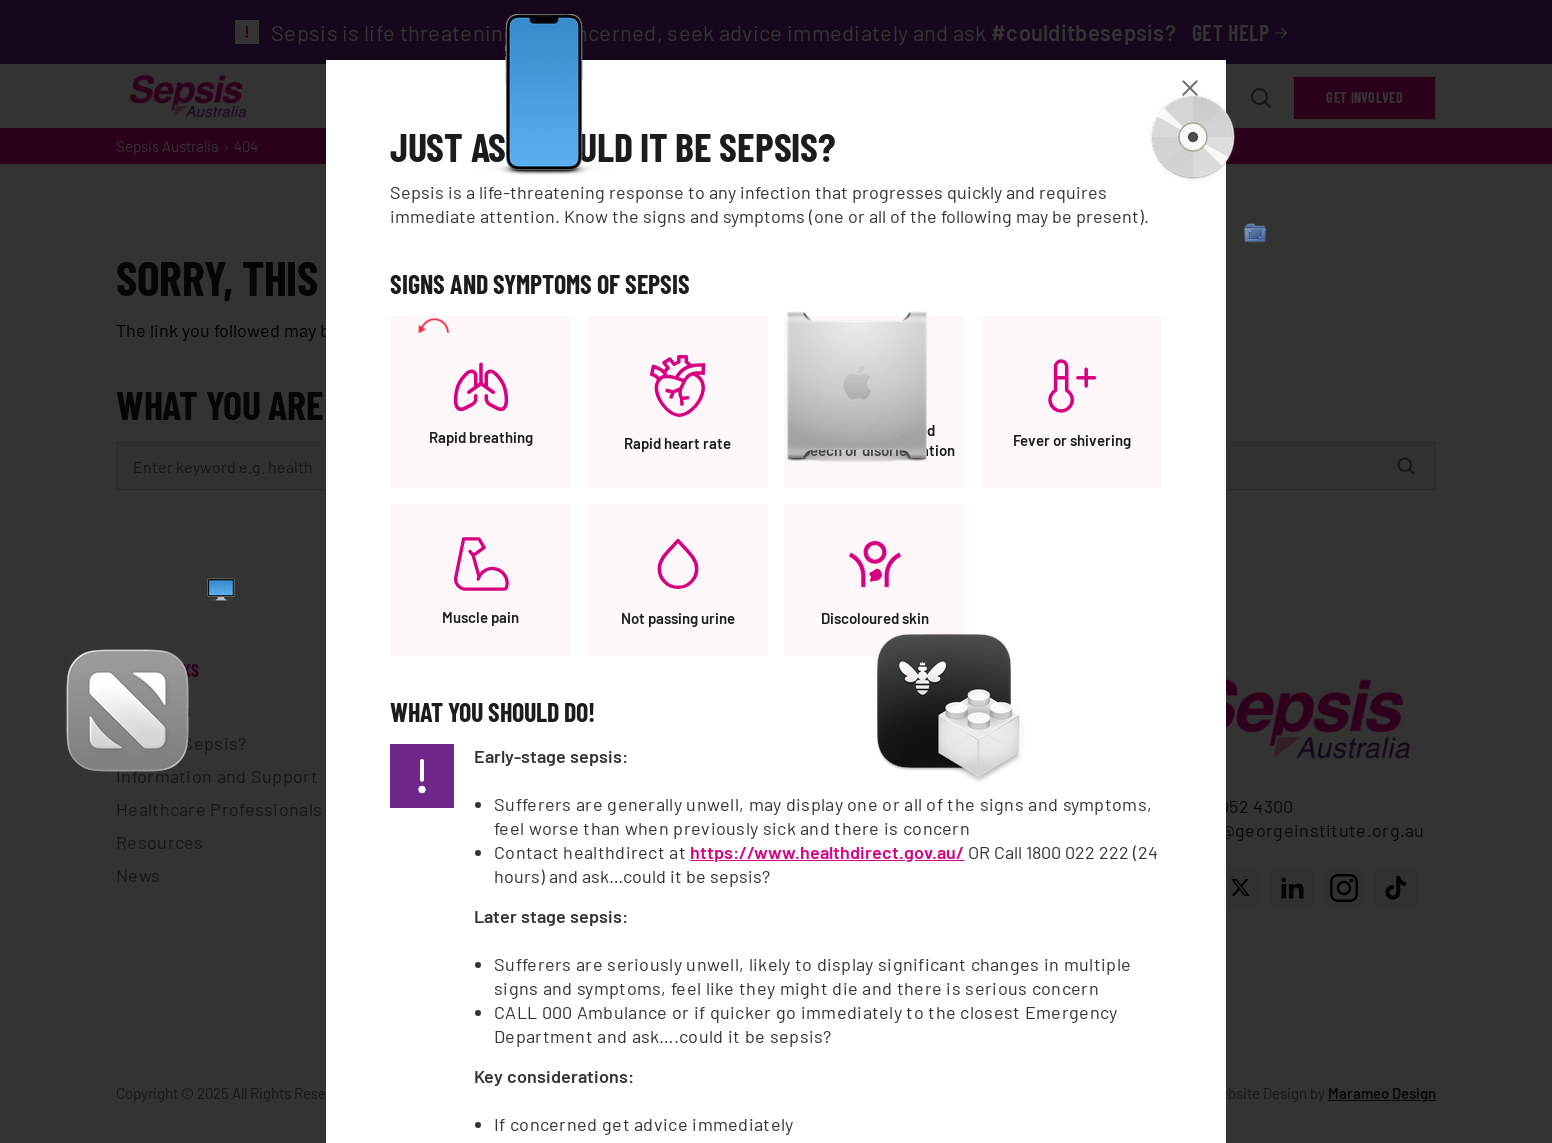 The width and height of the screenshot is (1552, 1143). Describe the element at coordinates (221, 585) in the screenshot. I see `apple led cinema display 24-inch monitor` at that location.